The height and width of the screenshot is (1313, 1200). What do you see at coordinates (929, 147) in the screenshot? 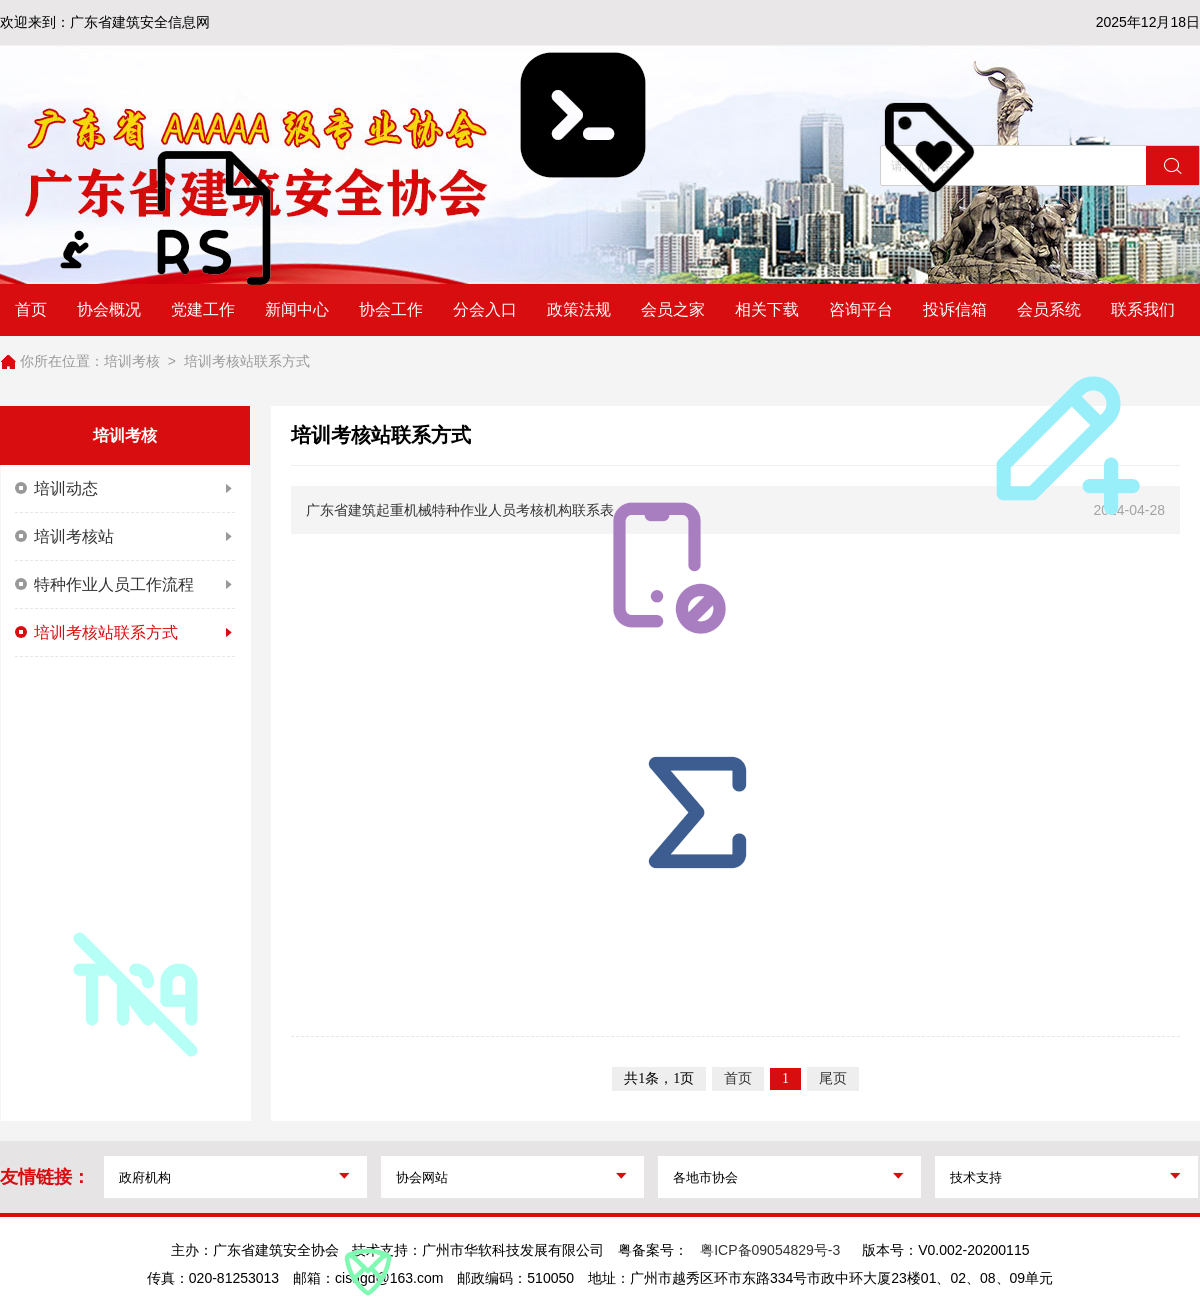
I see `view loyalty rewards or points` at bounding box center [929, 147].